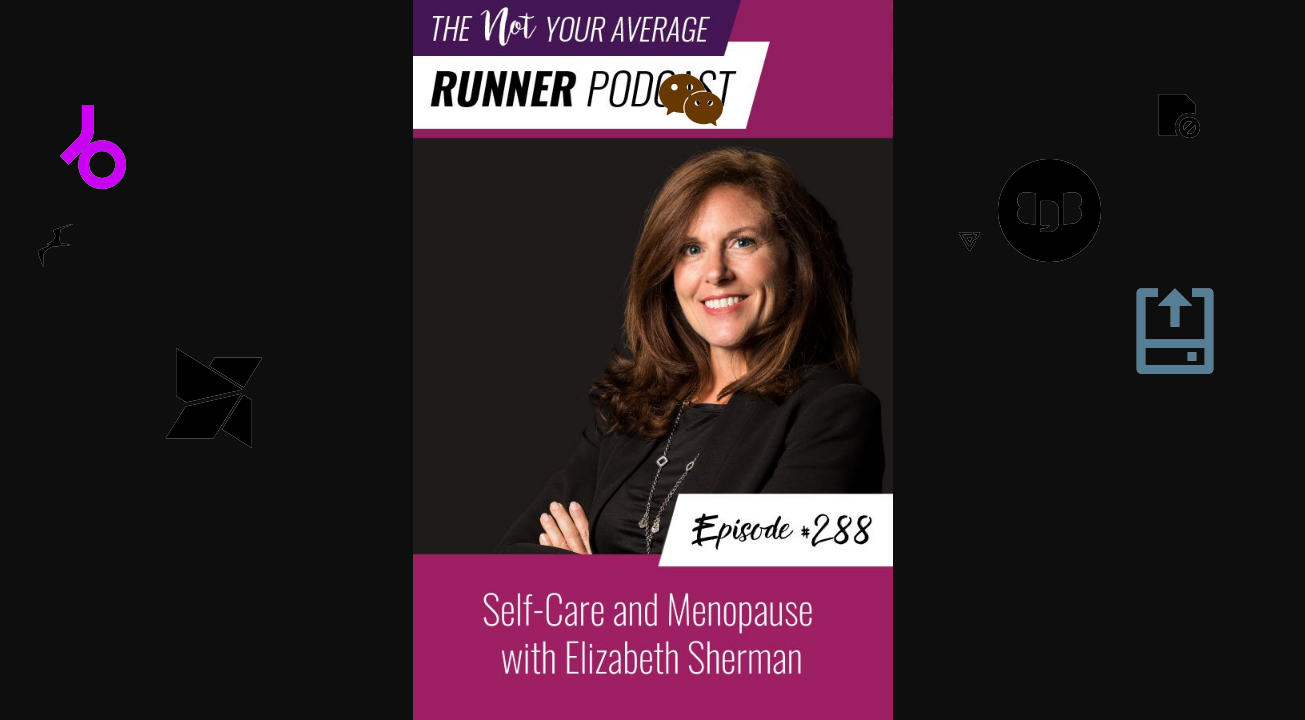 The width and height of the screenshot is (1305, 720). What do you see at coordinates (969, 241) in the screenshot?
I see `navigate to AntV data visualization library` at bounding box center [969, 241].